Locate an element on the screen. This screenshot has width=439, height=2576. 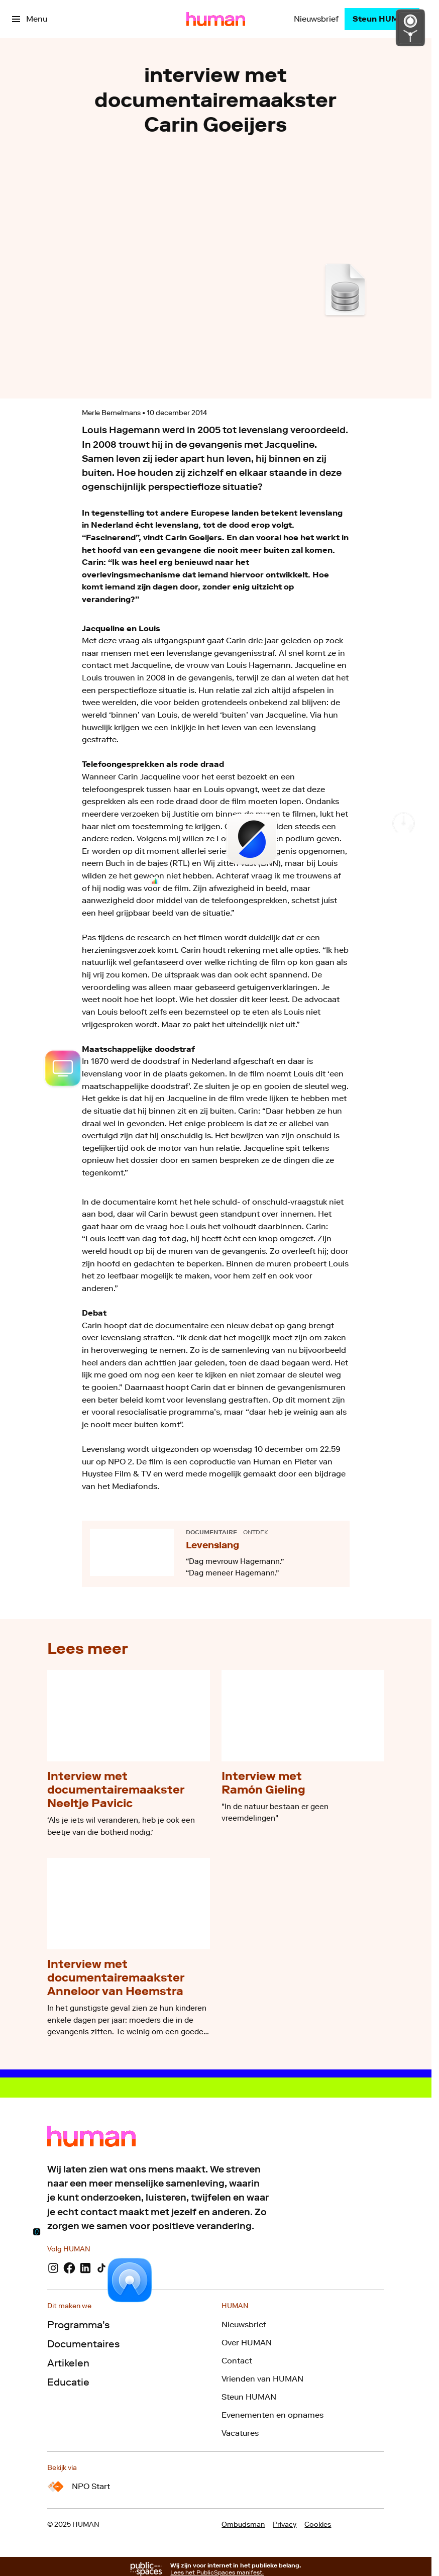
open airdrop to share files with nearby devices is located at coordinates (130, 2280).